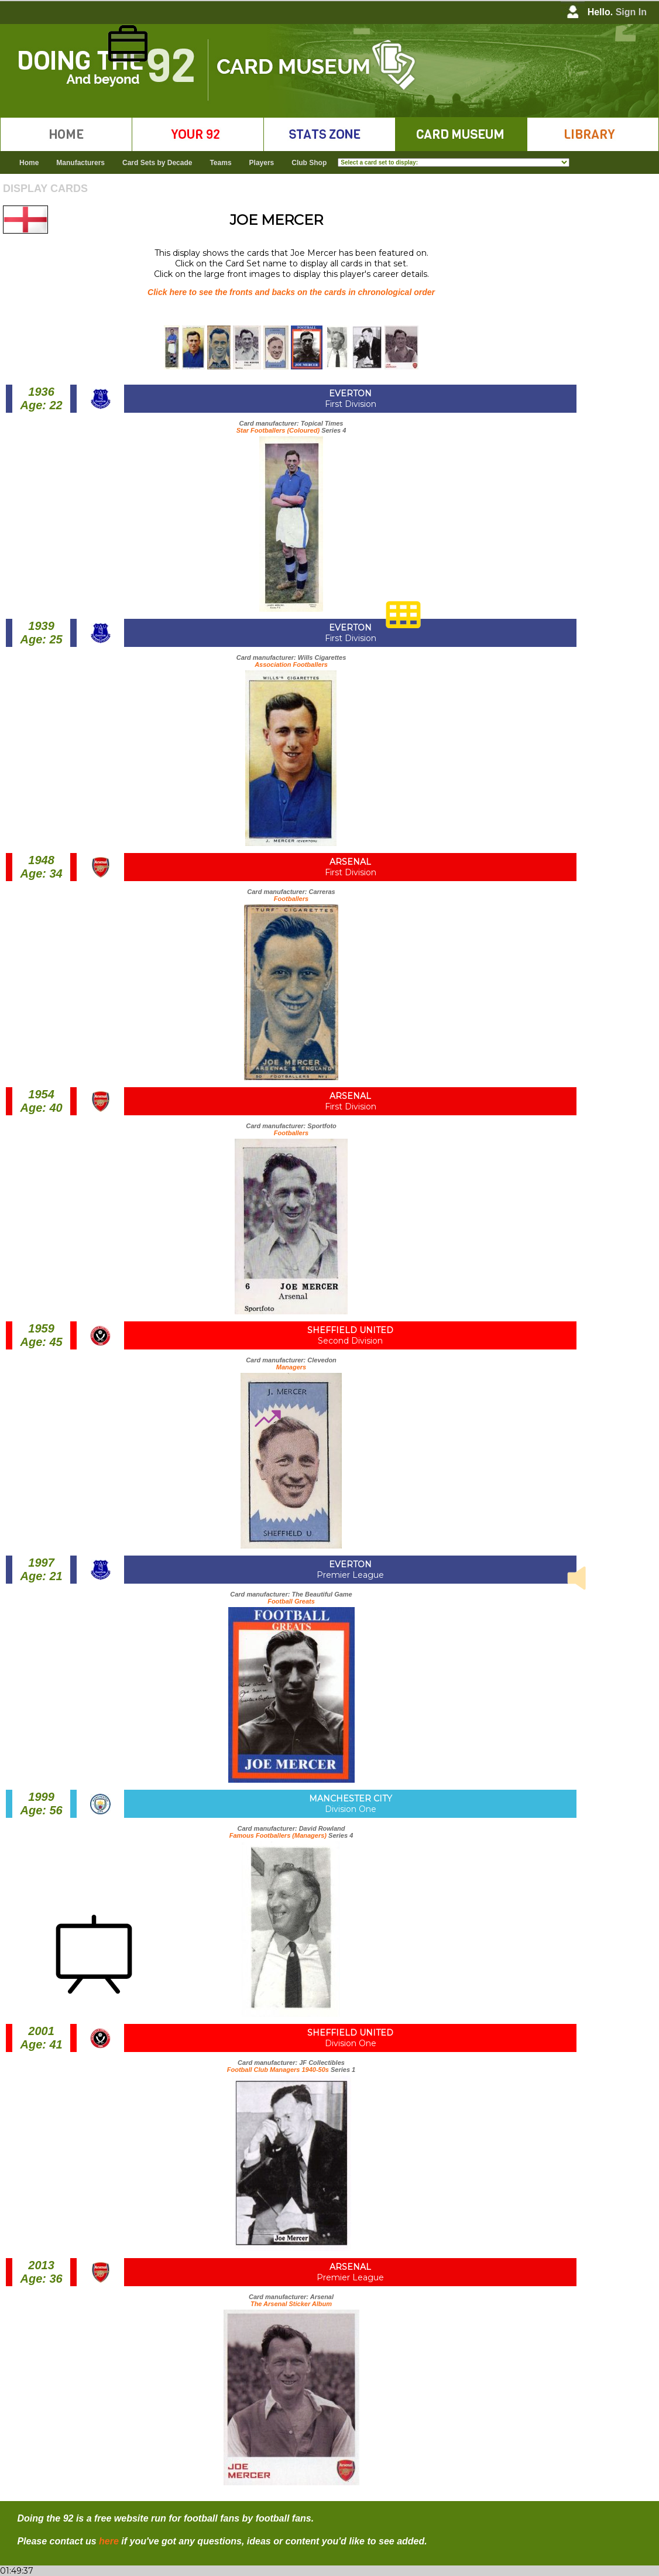  I want to click on open app grid or launcher, so click(403, 615).